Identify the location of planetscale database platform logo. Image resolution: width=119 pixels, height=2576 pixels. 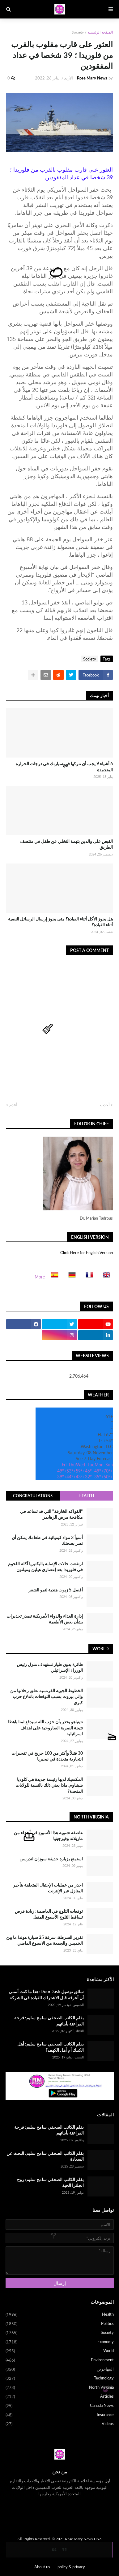
(105, 2390).